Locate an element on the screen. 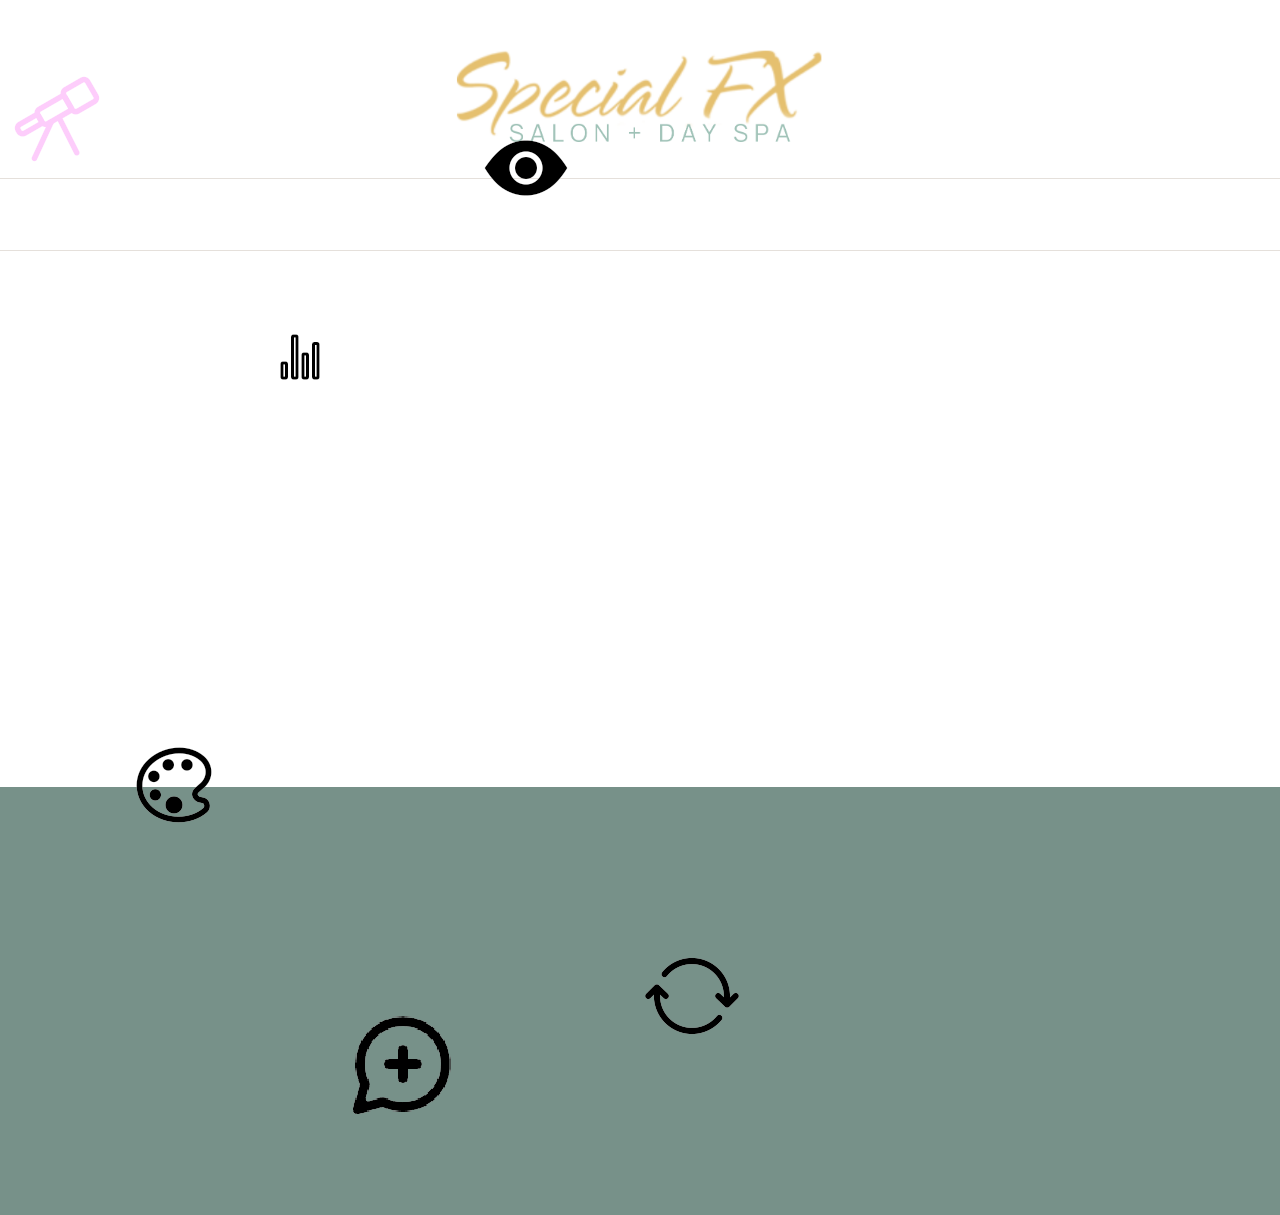 The image size is (1280, 1215). view statistics and analytics is located at coordinates (300, 357).